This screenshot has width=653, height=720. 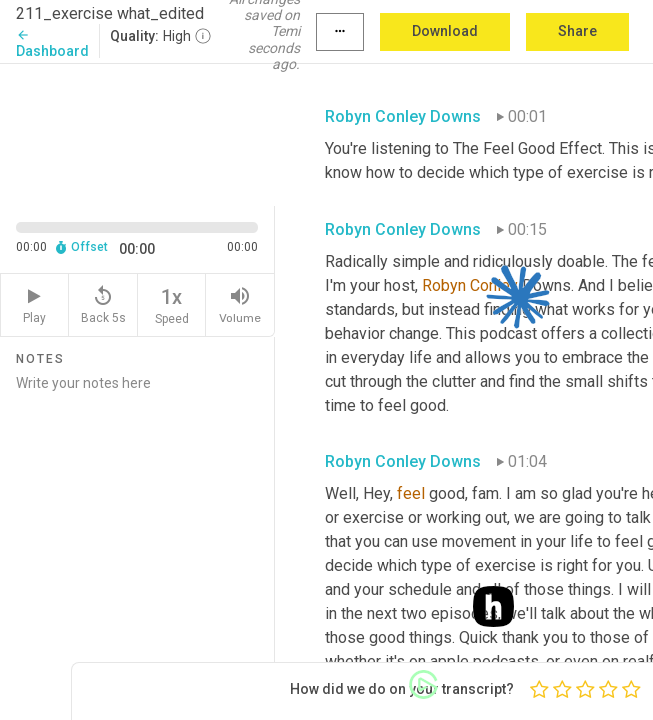 What do you see at coordinates (493, 606) in the screenshot?
I see `Hack Club logo` at bounding box center [493, 606].